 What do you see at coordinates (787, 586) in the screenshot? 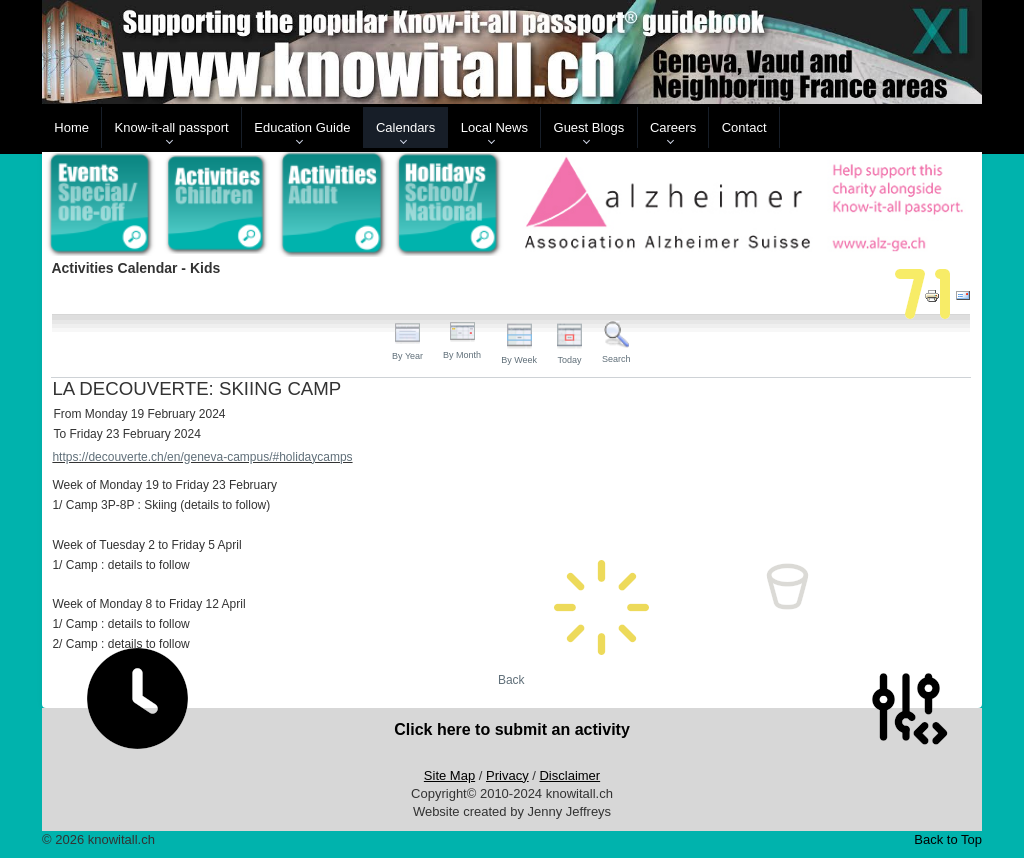
I see `fill tool for painting or coloring areas` at bounding box center [787, 586].